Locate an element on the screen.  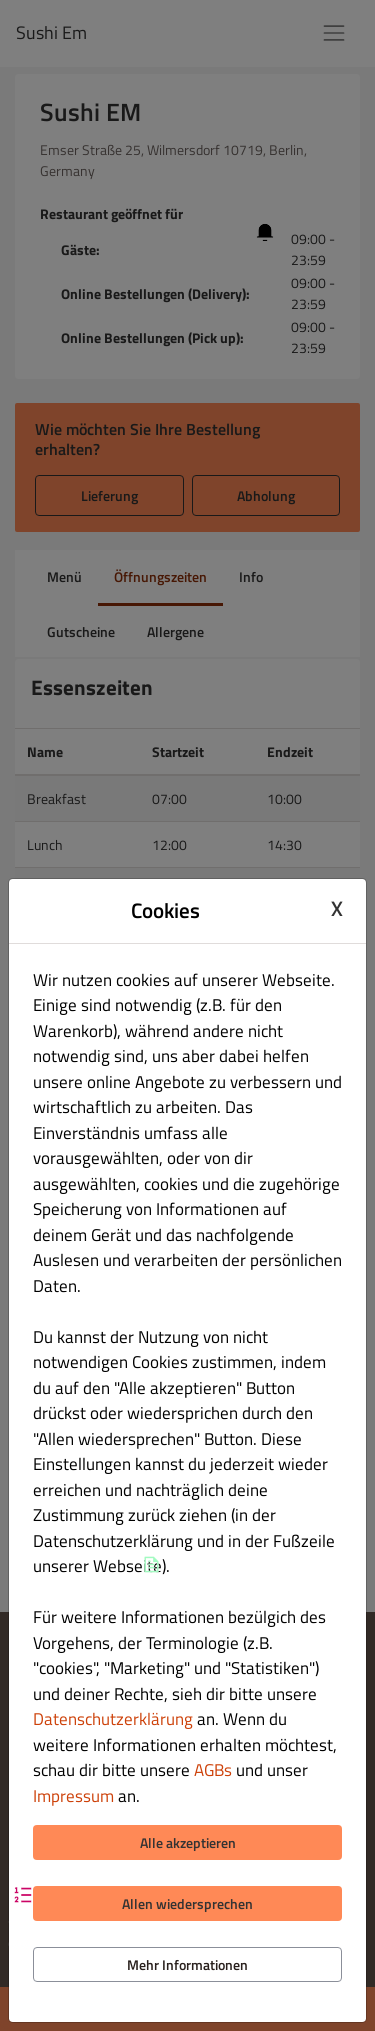
notification or alert indicator is located at coordinates (265, 232).